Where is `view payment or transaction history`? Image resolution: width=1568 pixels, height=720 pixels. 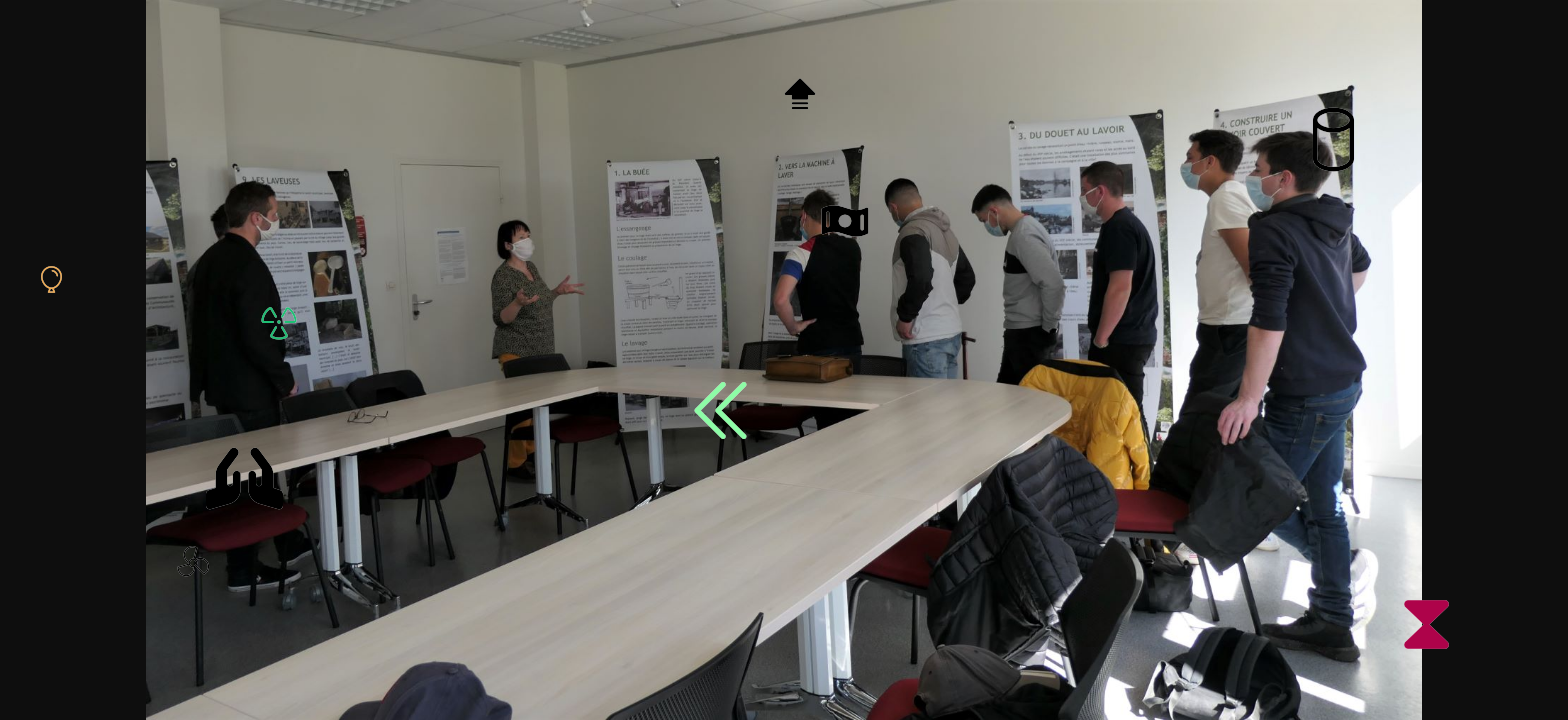 view payment or transaction history is located at coordinates (845, 221).